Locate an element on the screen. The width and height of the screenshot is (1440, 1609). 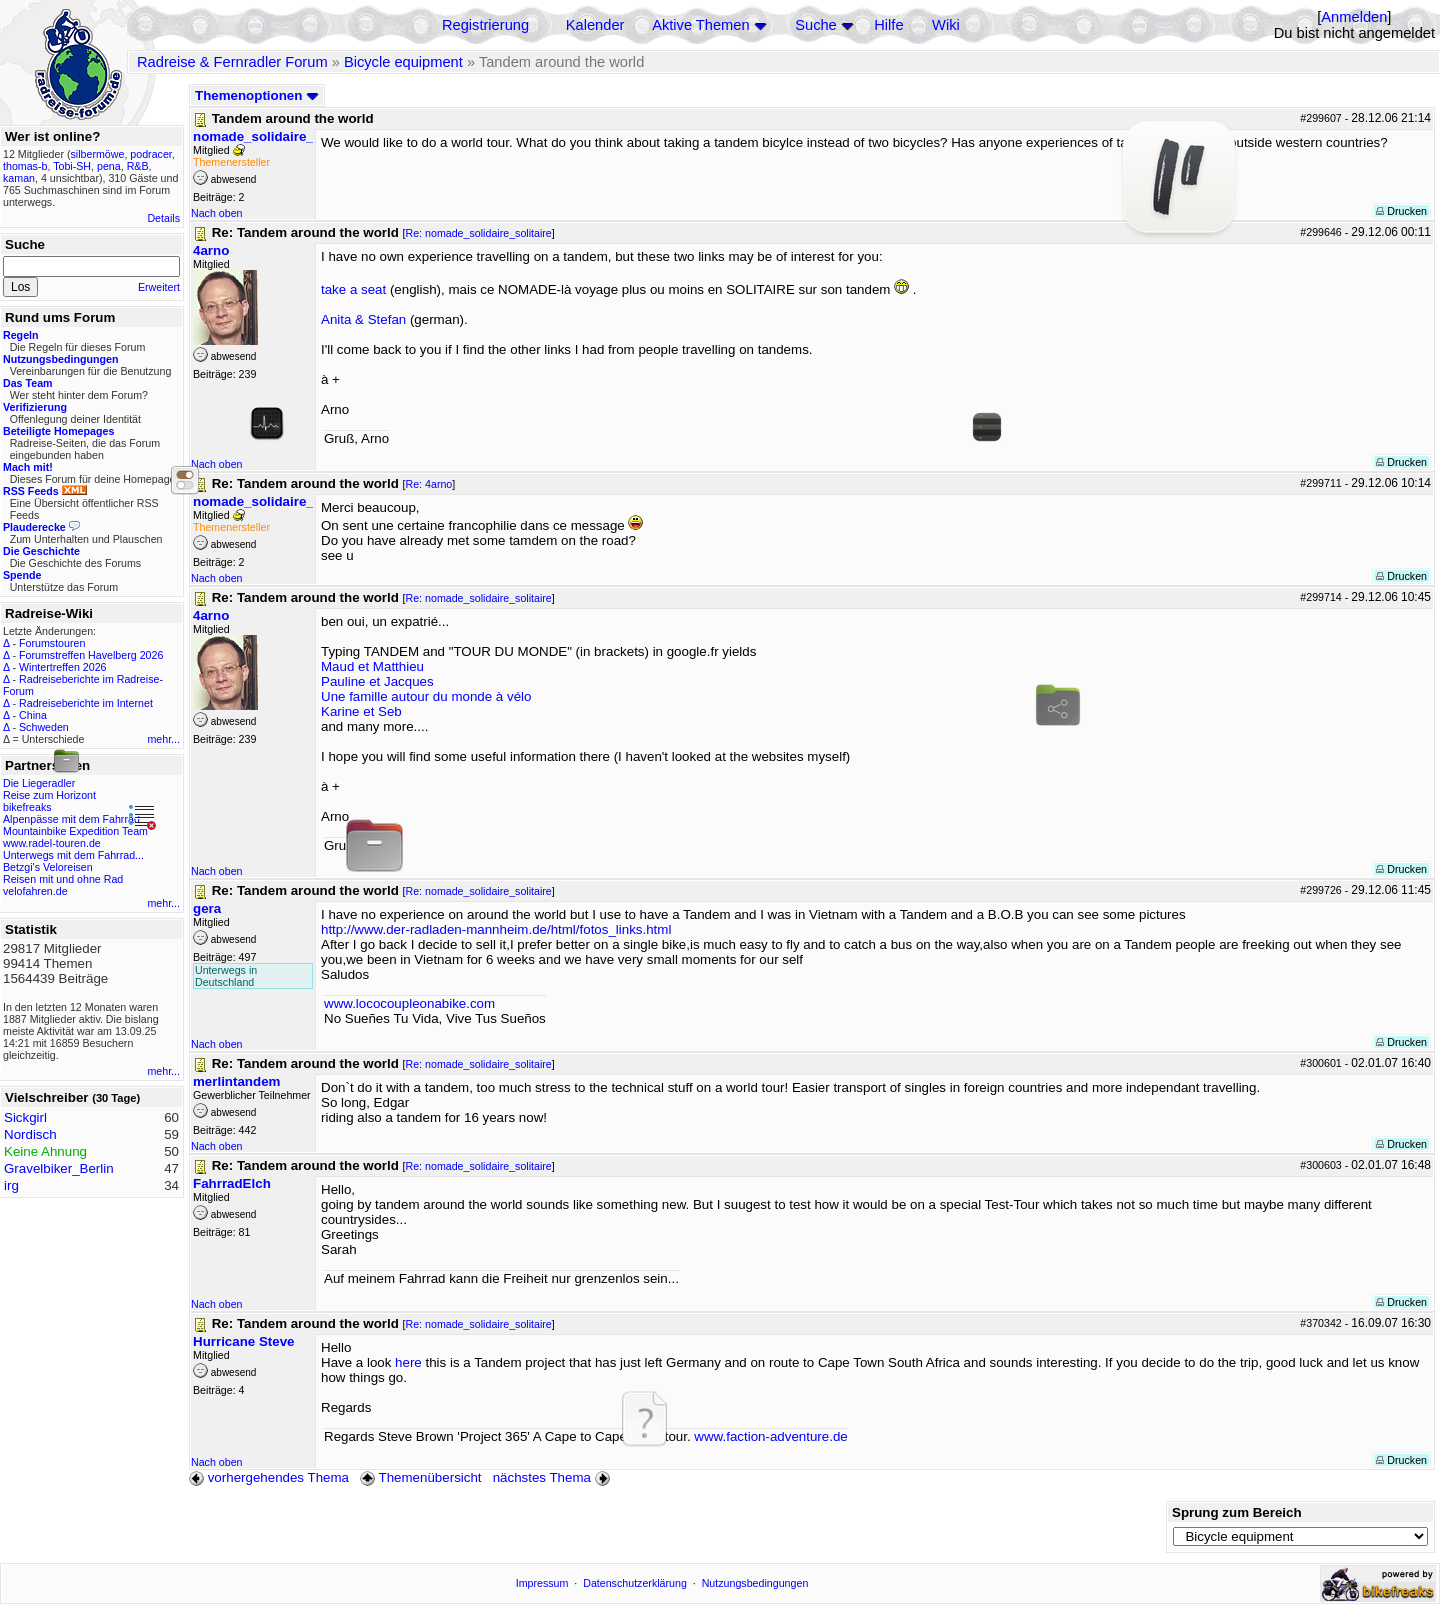
open the file manager application is located at coordinates (374, 845).